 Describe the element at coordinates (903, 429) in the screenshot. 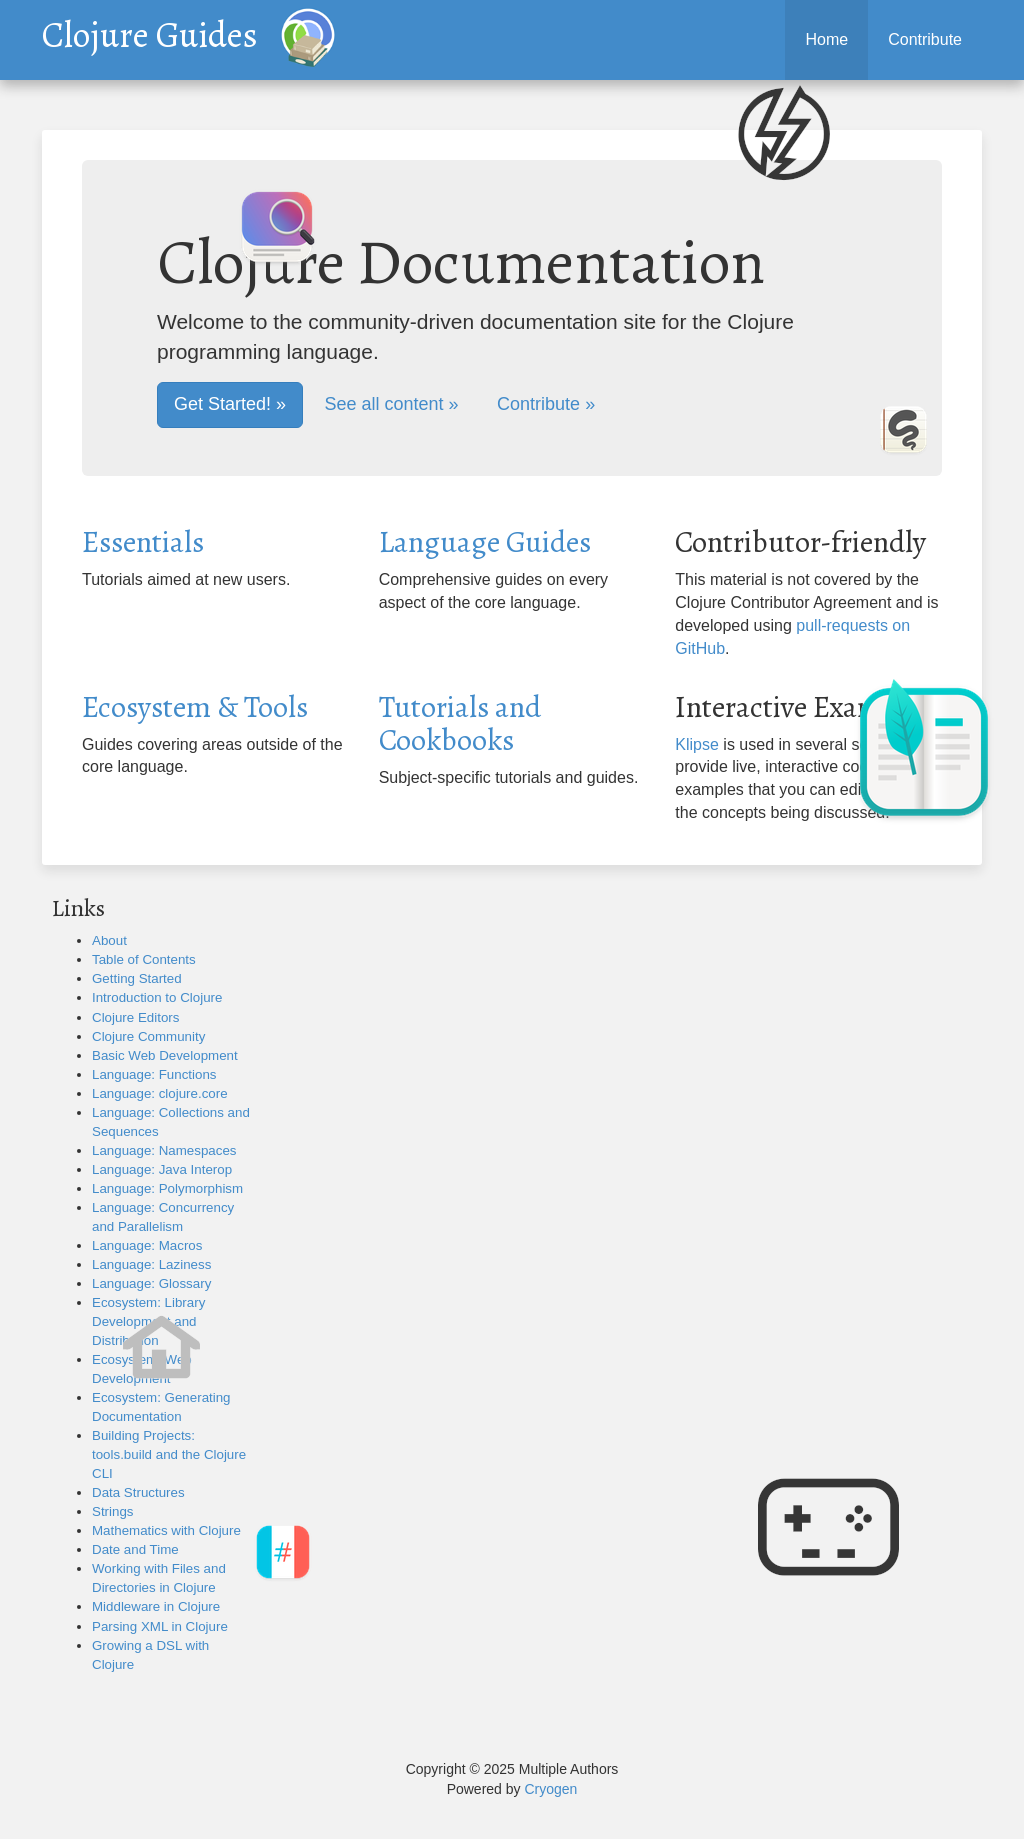

I see `open rnote handwriting and note-taking app` at that location.